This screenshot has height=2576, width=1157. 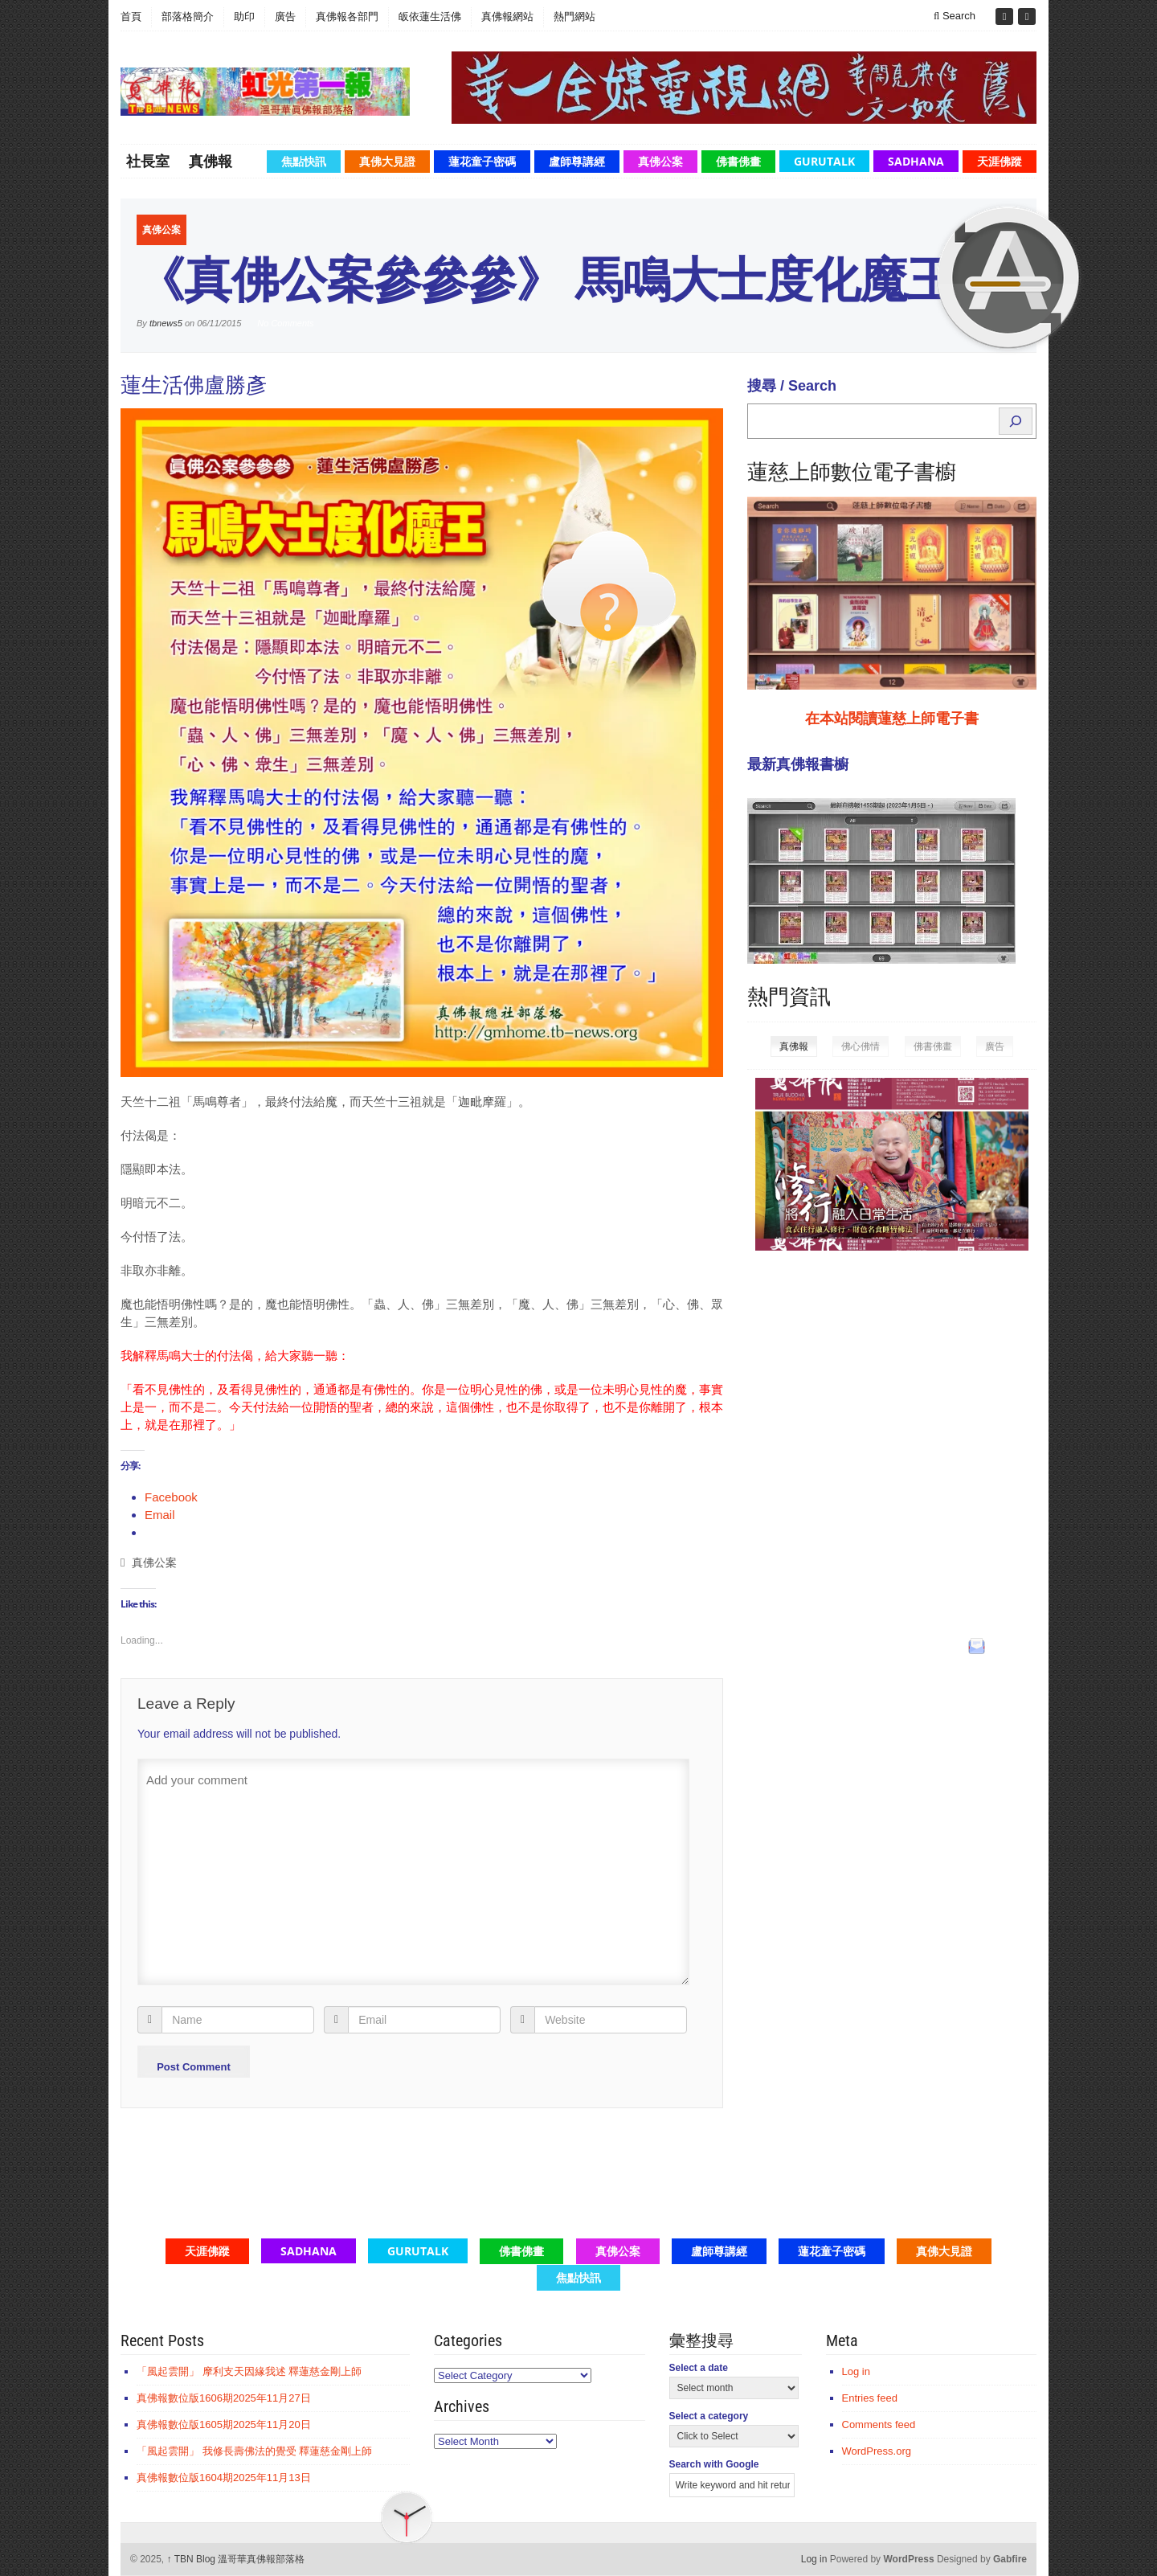 What do you see at coordinates (609, 586) in the screenshot?
I see `weather data currently unavailable` at bounding box center [609, 586].